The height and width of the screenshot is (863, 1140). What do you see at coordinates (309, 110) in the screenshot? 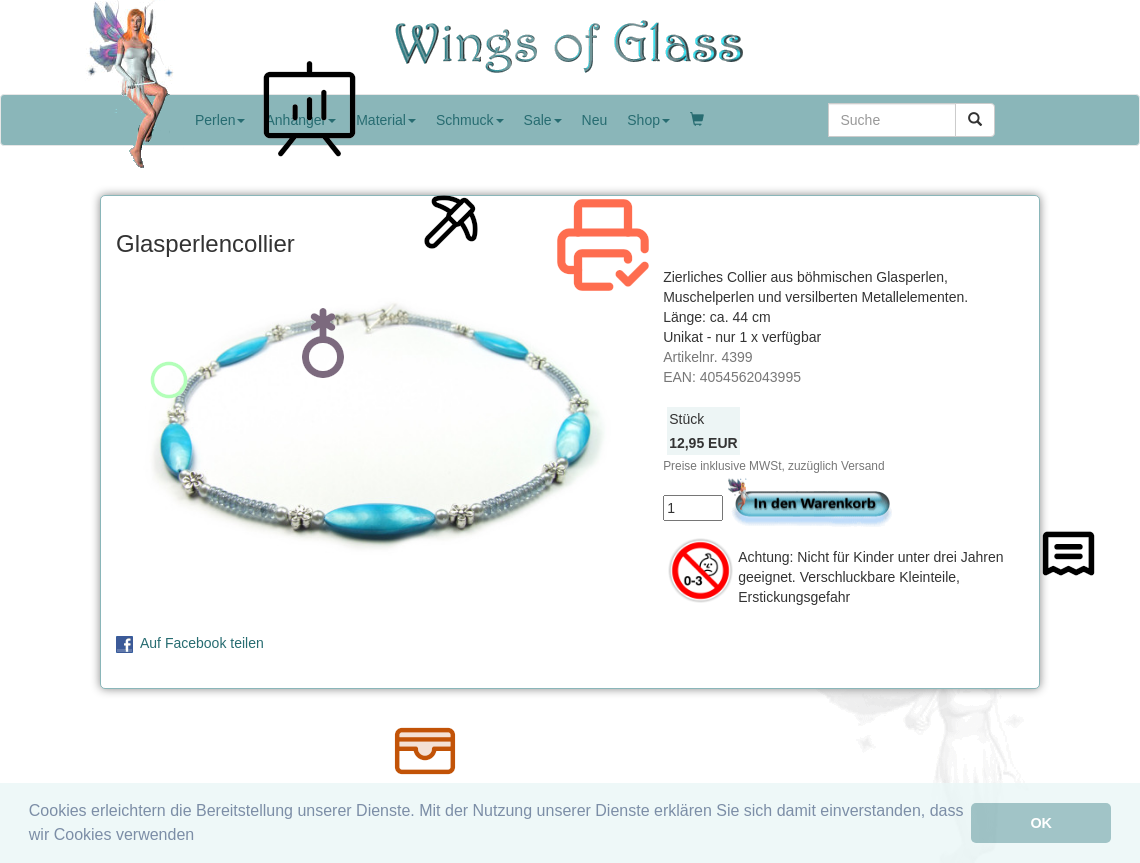
I see `view presentation with chart data` at bounding box center [309, 110].